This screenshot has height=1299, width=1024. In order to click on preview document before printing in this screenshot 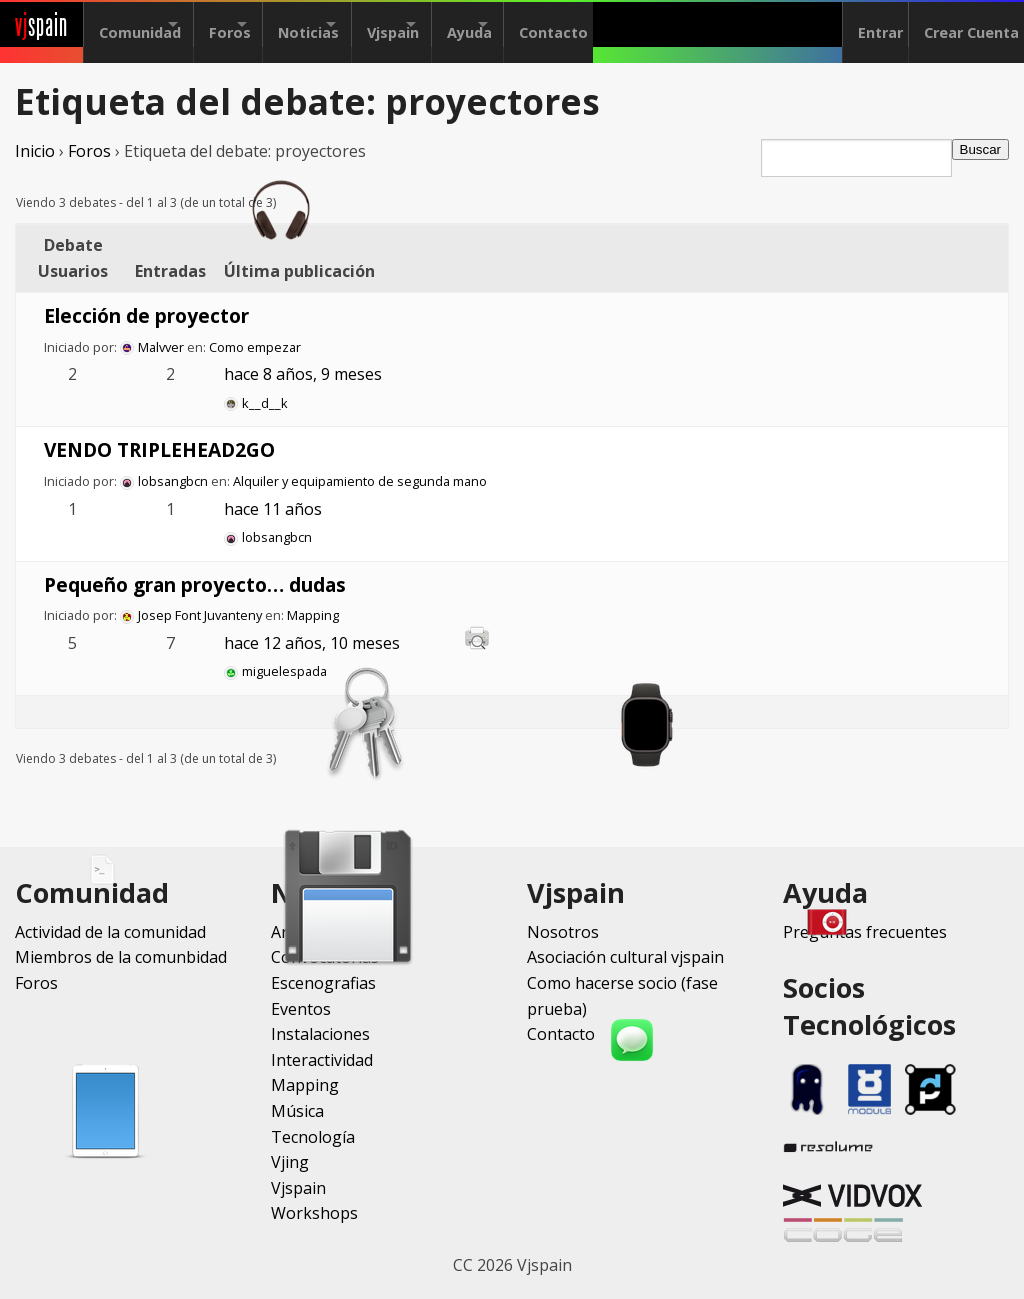, I will do `click(477, 638)`.